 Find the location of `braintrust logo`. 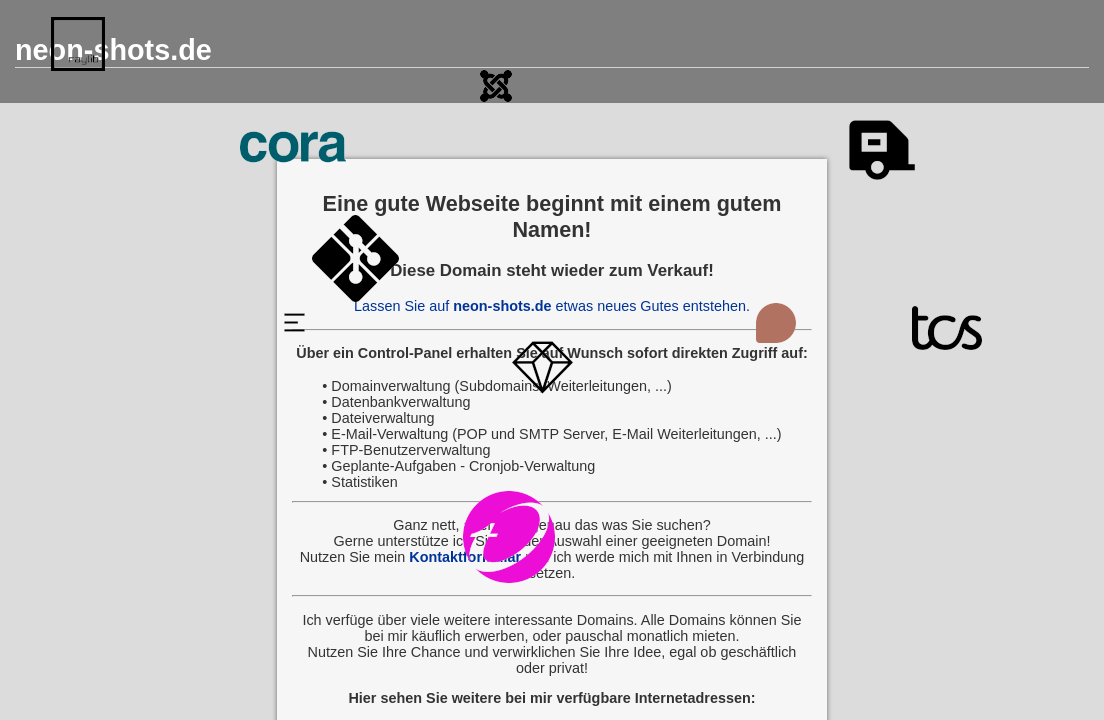

braintrust logo is located at coordinates (776, 323).